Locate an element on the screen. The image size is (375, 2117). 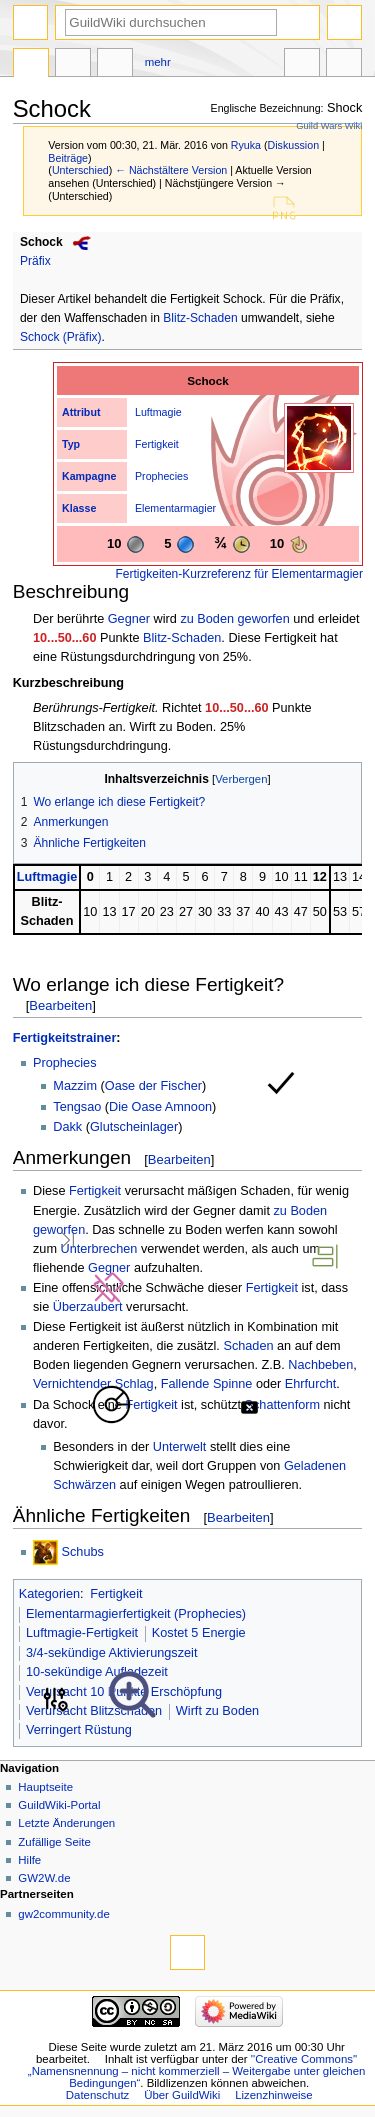
skip to end of content is located at coordinates (68, 1240).